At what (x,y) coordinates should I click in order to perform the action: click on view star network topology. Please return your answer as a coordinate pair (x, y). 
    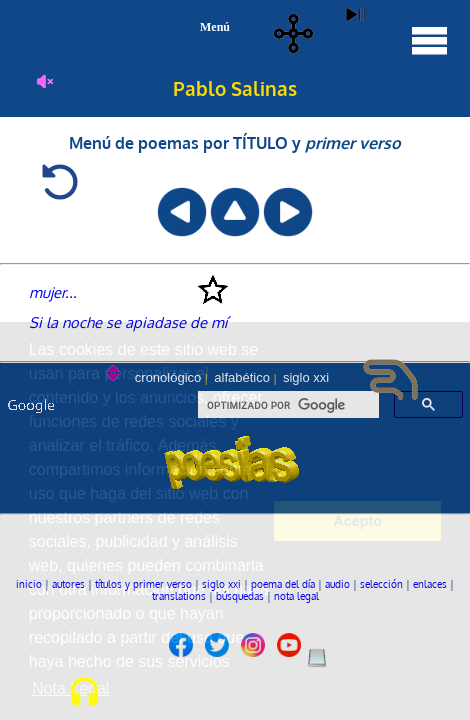
    Looking at the image, I should click on (293, 33).